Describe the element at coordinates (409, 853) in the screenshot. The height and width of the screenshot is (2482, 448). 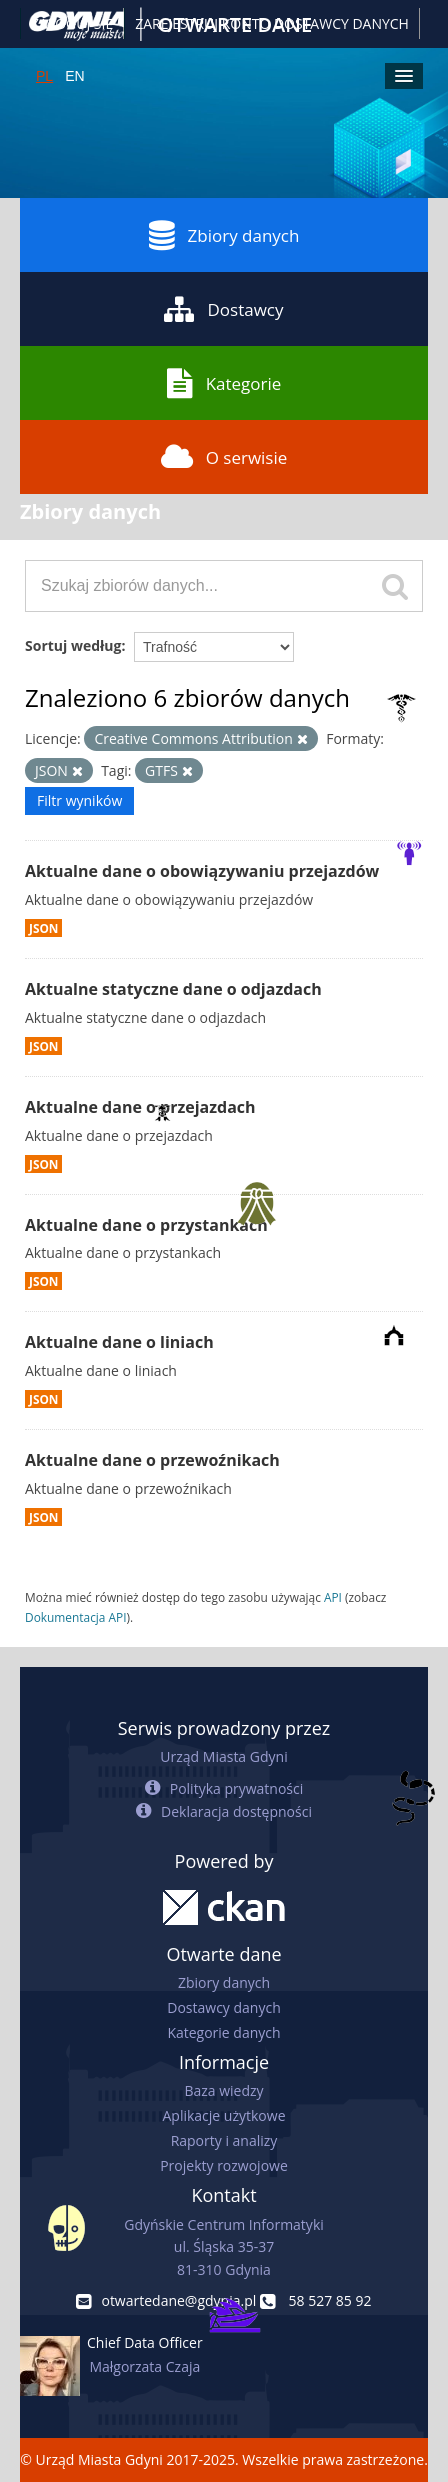
I see `indicates active awareness or alert mode` at that location.